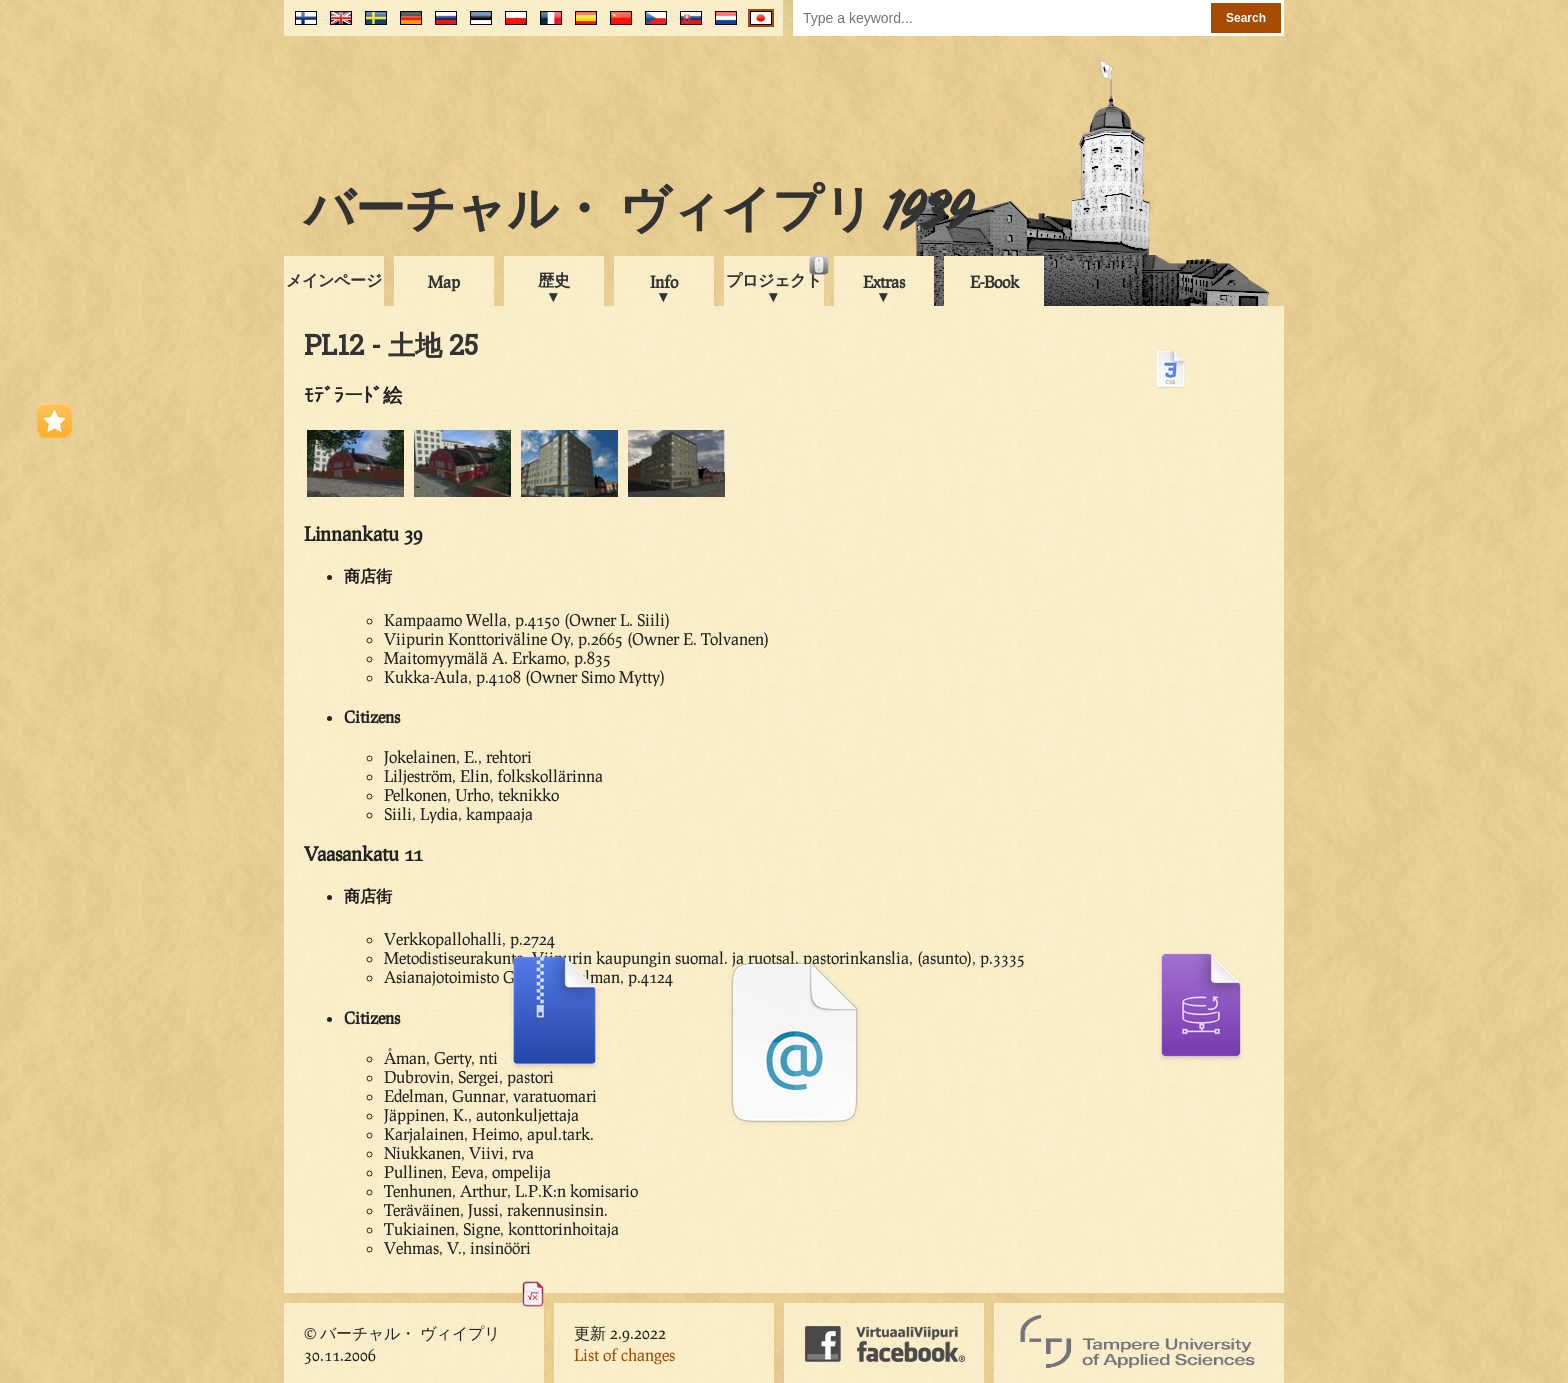 The width and height of the screenshot is (1568, 1383). What do you see at coordinates (533, 1294) in the screenshot?
I see `libreoffice math formula template file` at bounding box center [533, 1294].